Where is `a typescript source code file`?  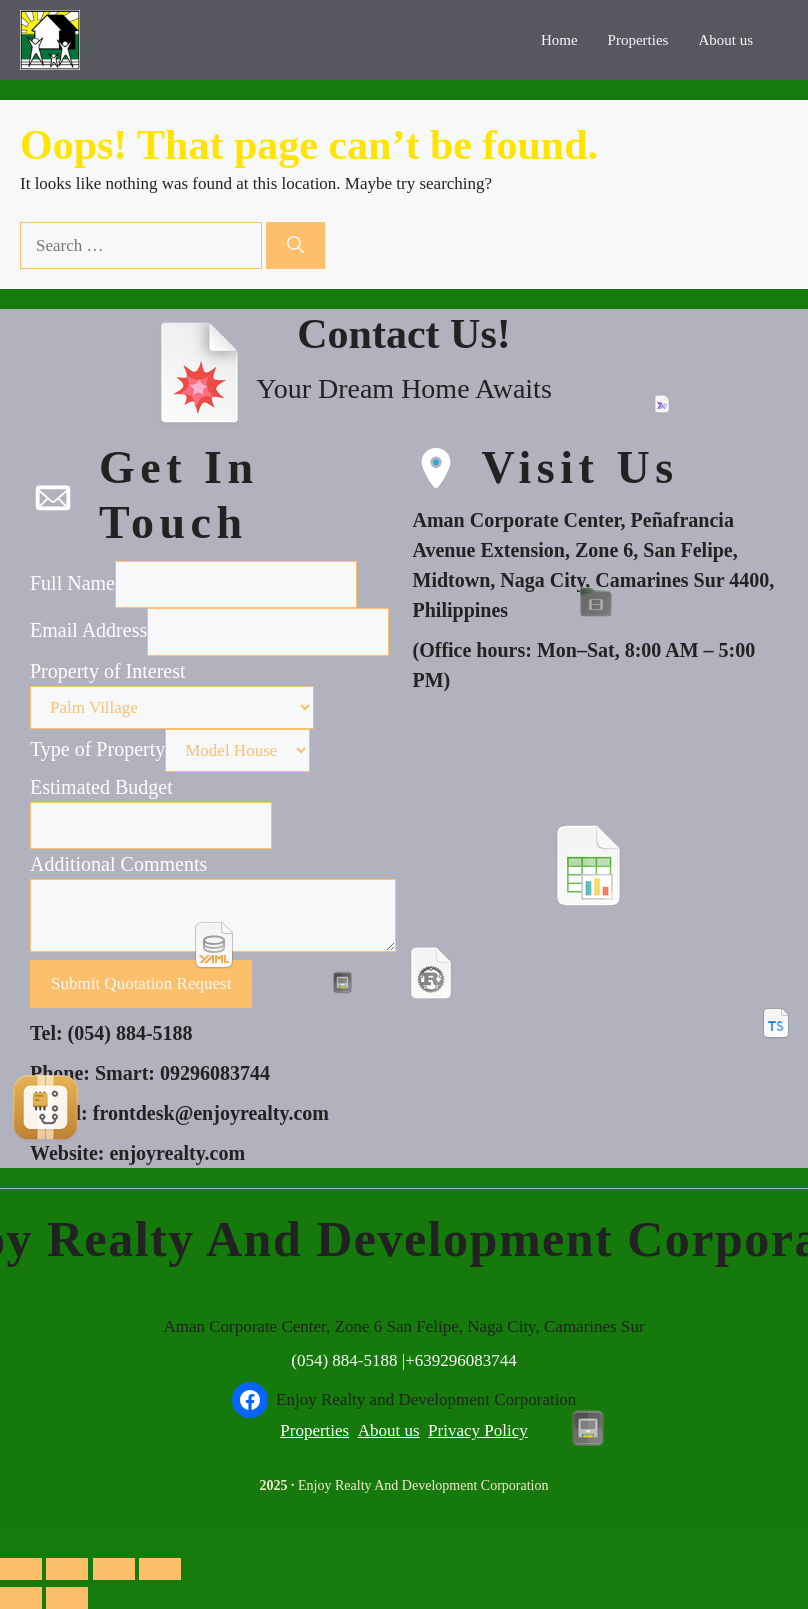
a typescript source code file is located at coordinates (776, 1023).